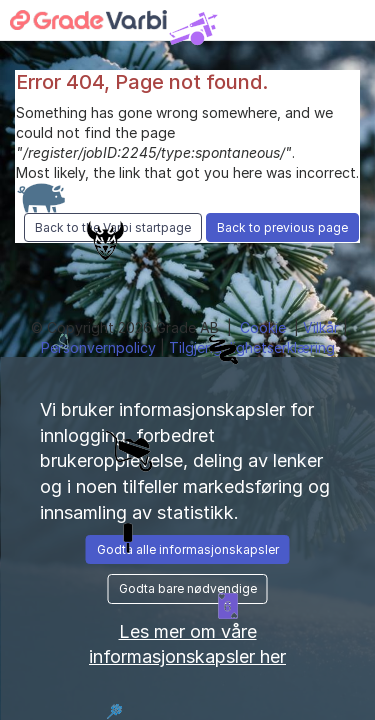 This screenshot has height=720, width=375. I want to click on select grenade weapon in inventory, so click(114, 711).